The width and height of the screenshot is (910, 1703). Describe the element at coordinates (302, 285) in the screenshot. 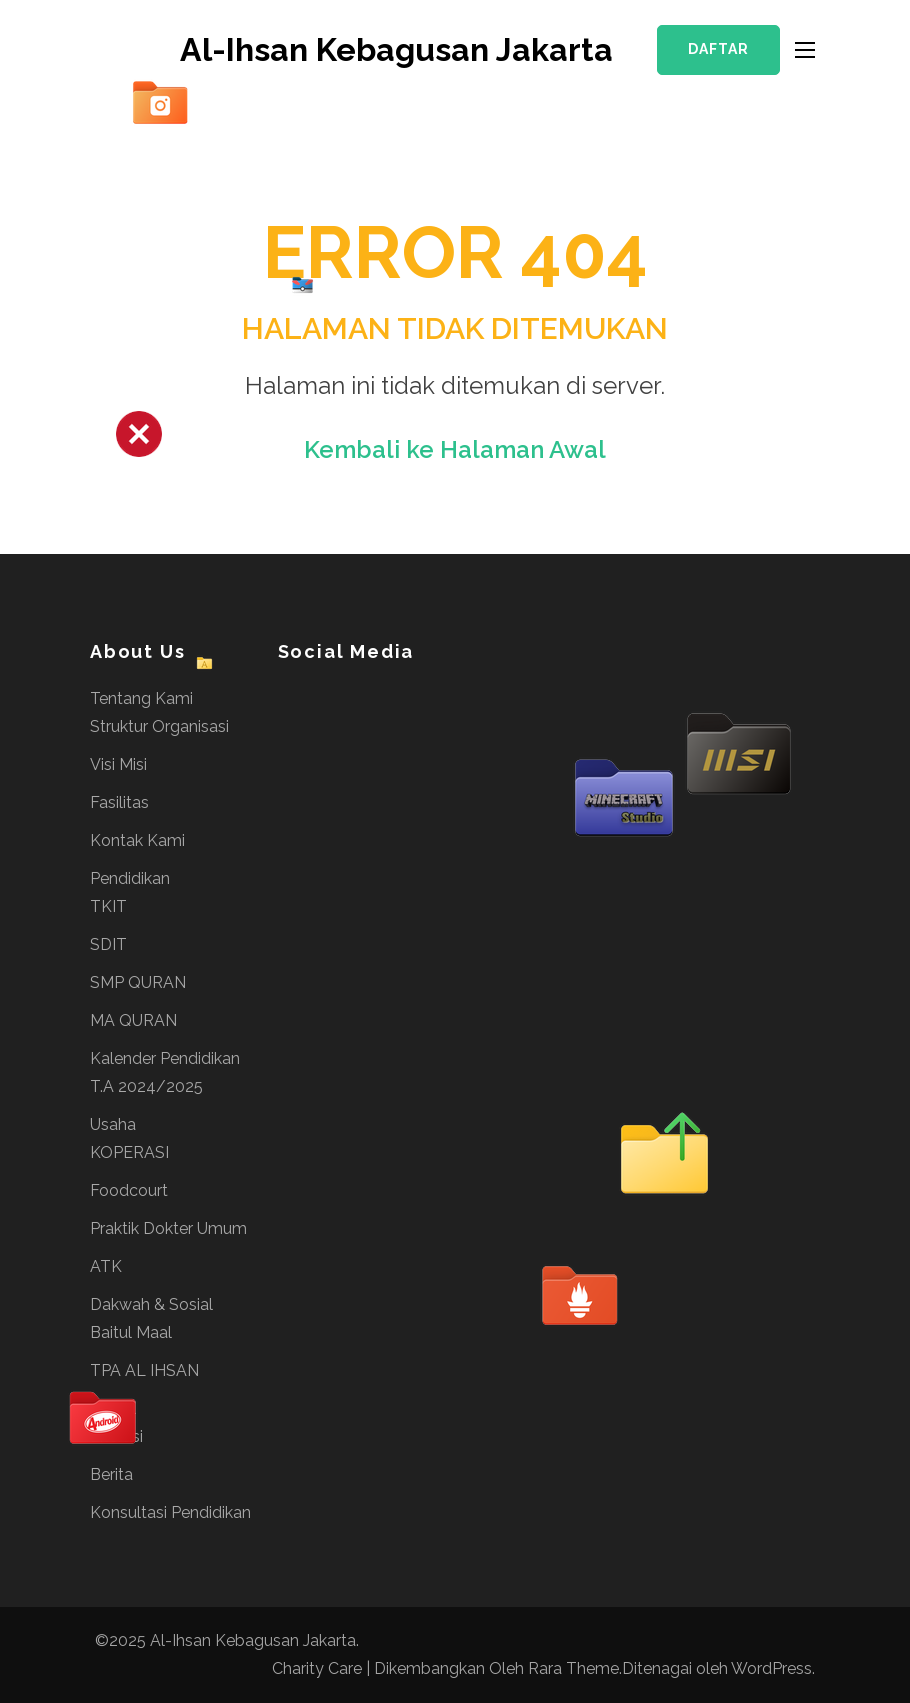

I see `folder for pokémon game files or saves` at that location.